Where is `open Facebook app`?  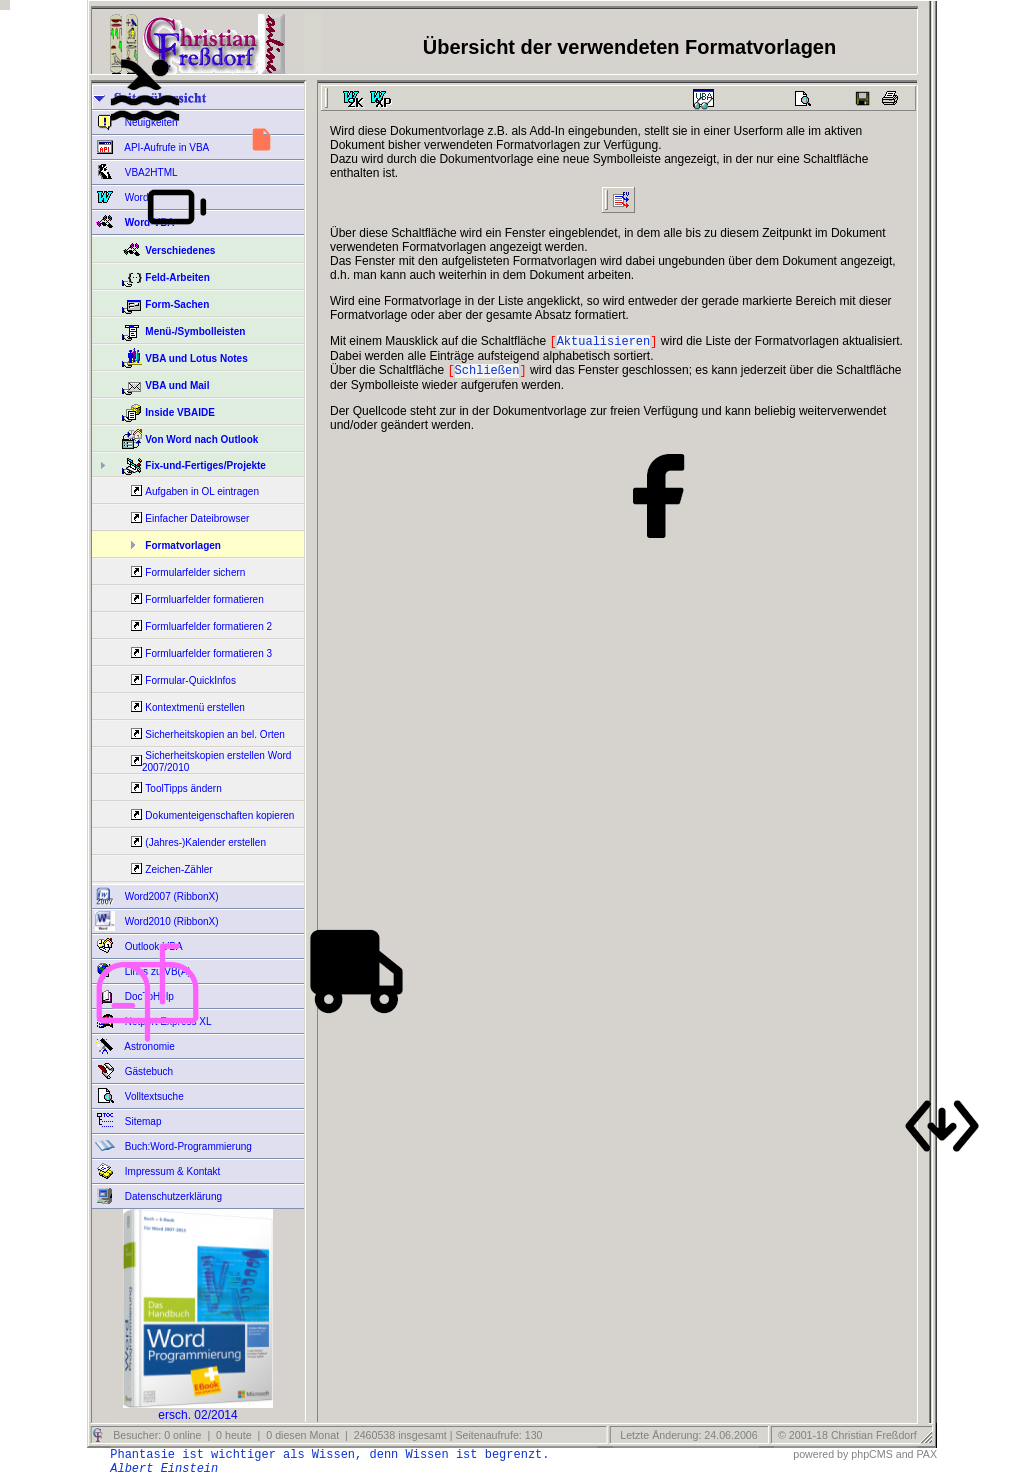 open Facebook app is located at coordinates (661, 496).